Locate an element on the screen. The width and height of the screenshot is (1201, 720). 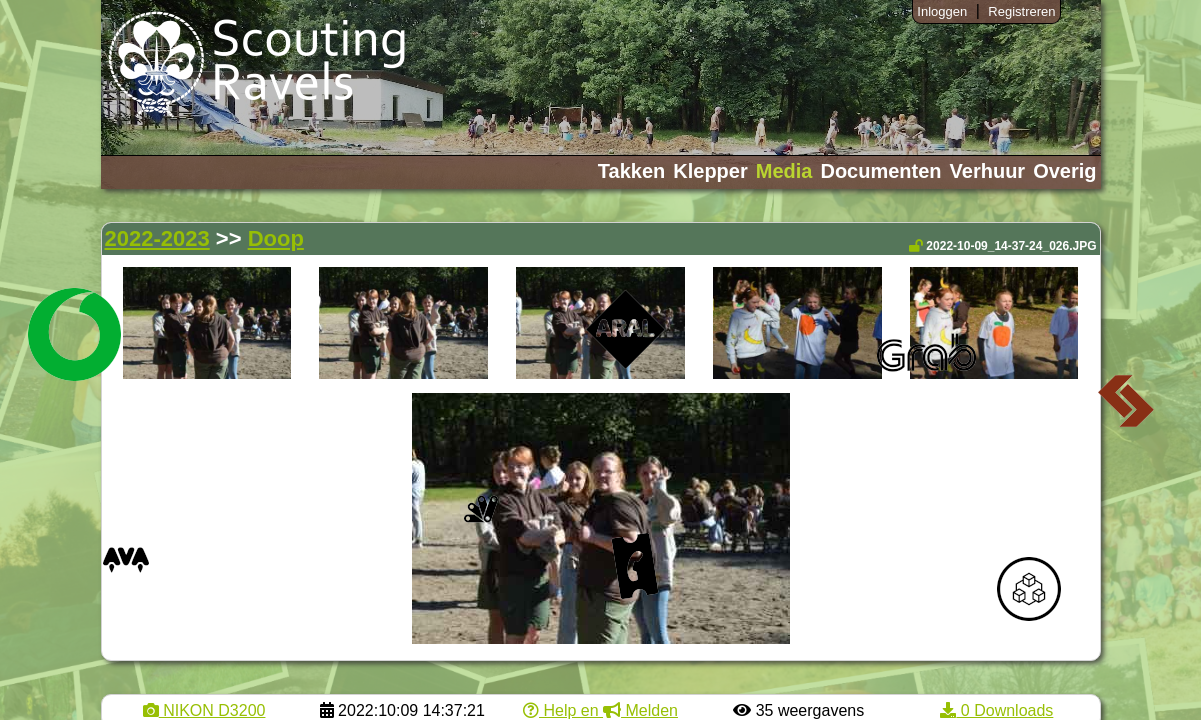
AVA JavaScript testing framework logo is located at coordinates (126, 560).